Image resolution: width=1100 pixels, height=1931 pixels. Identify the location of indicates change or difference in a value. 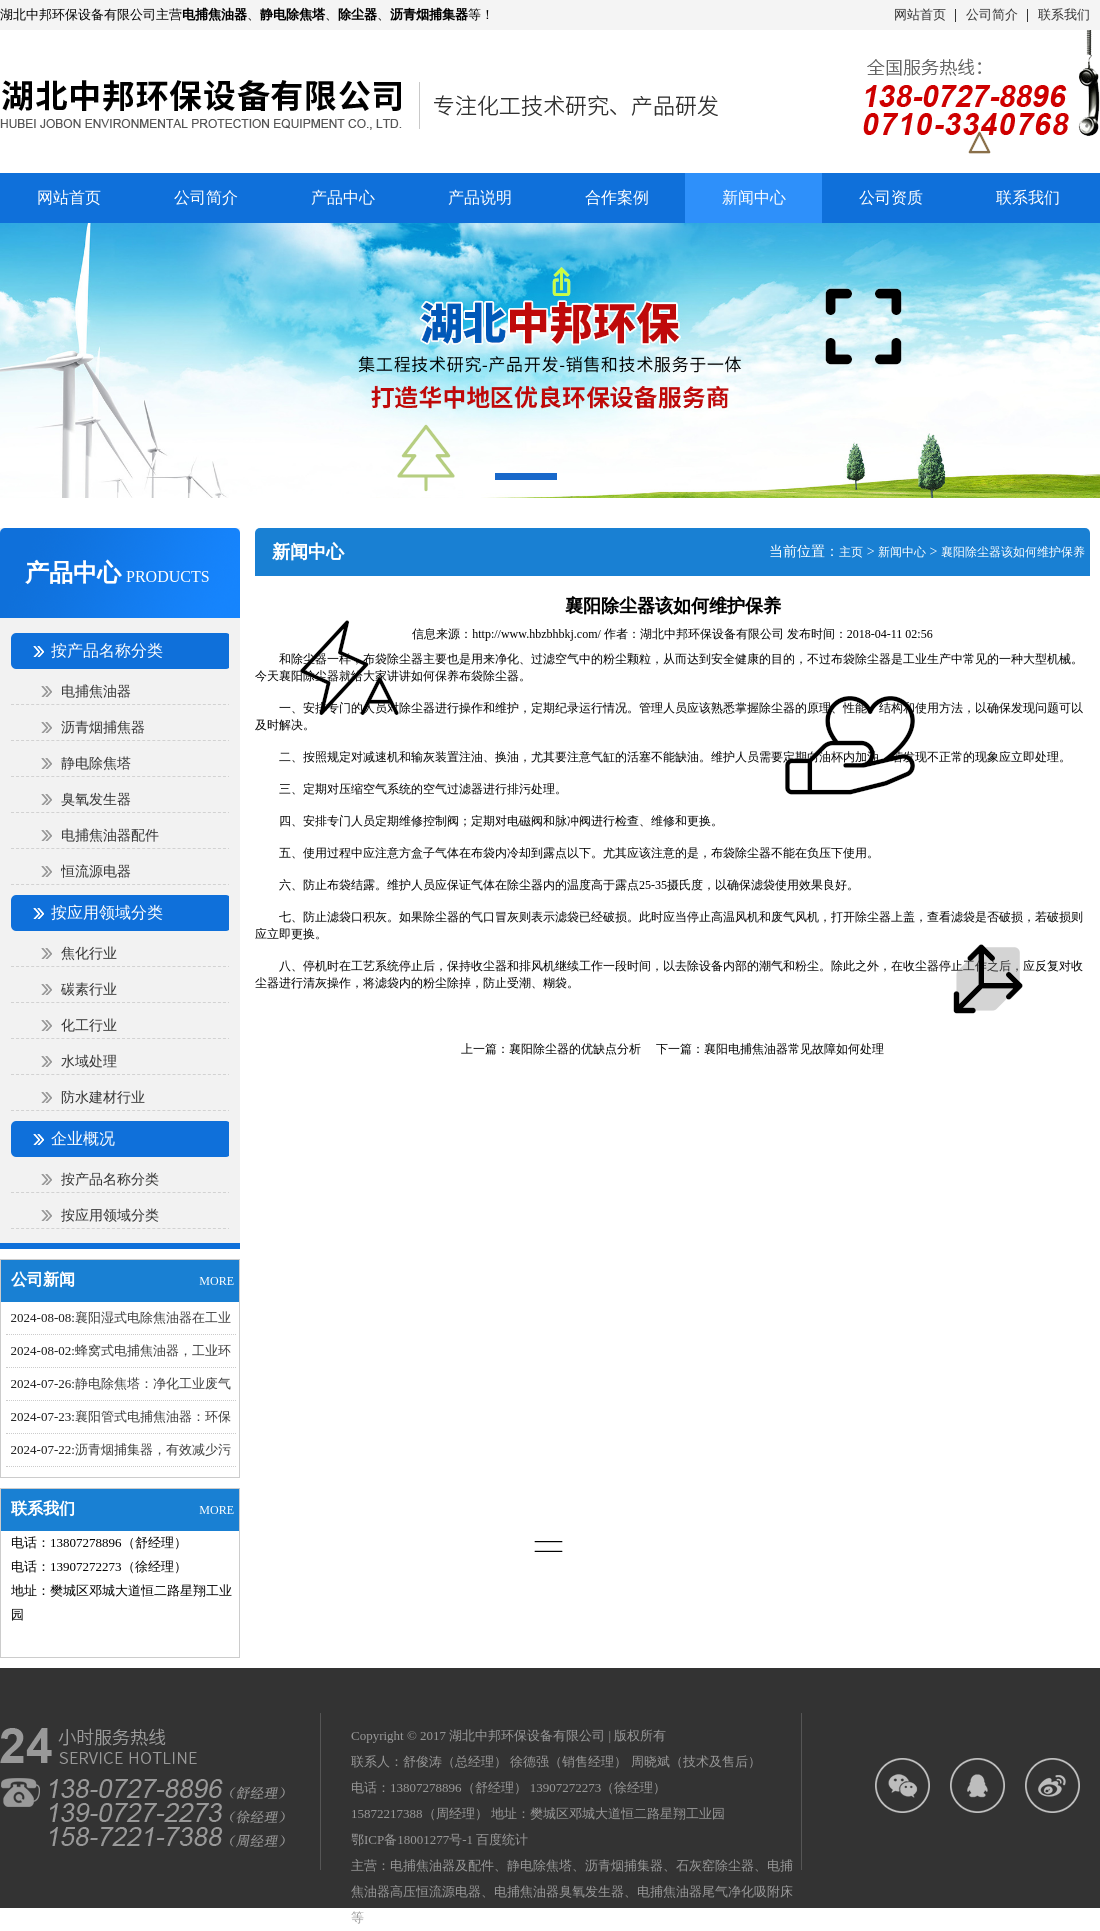
(979, 142).